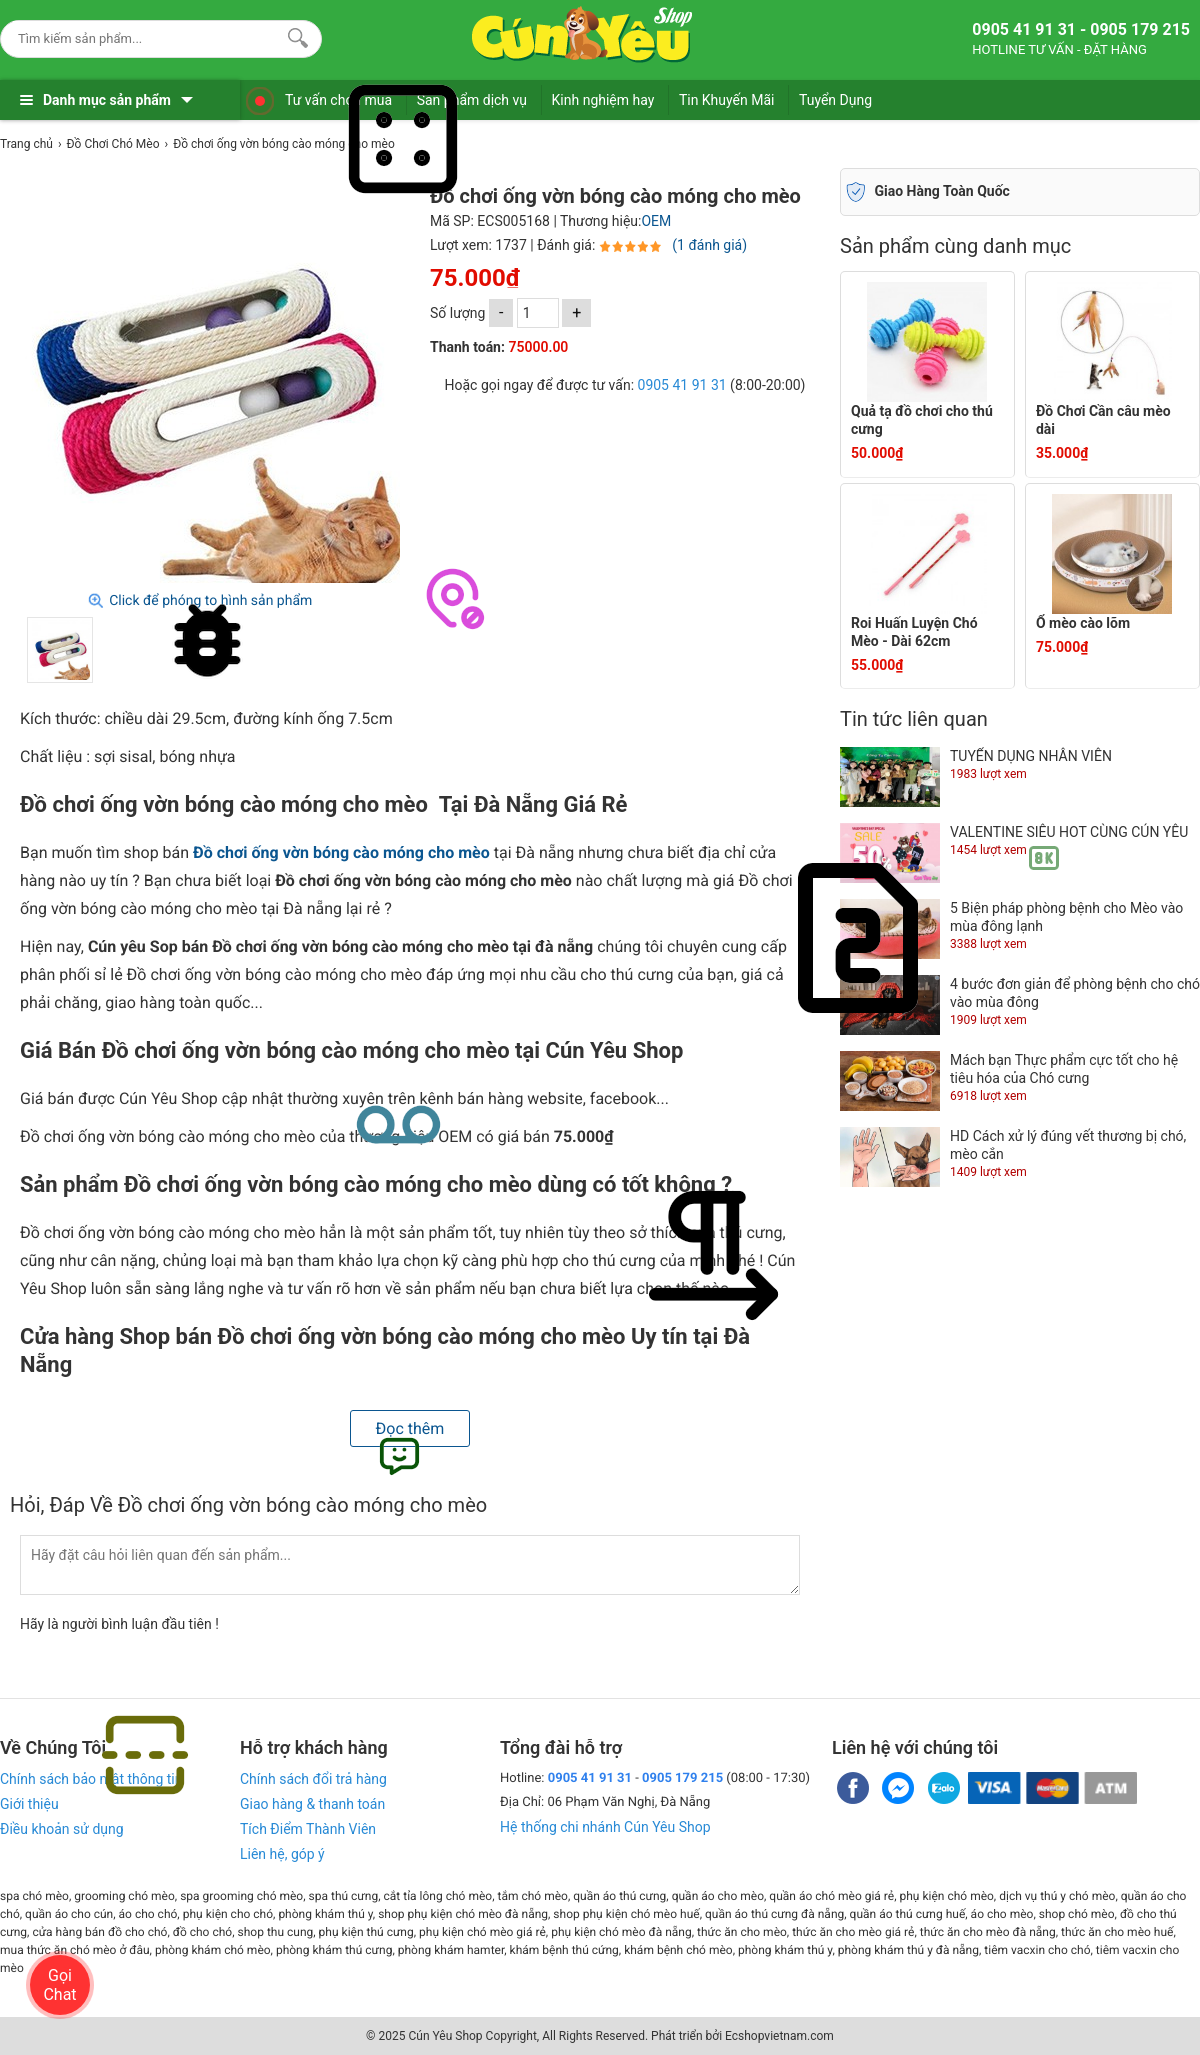 This screenshot has height=2055, width=1200. What do you see at coordinates (399, 1455) in the screenshot?
I see `open chatbot or AI assistant` at bounding box center [399, 1455].